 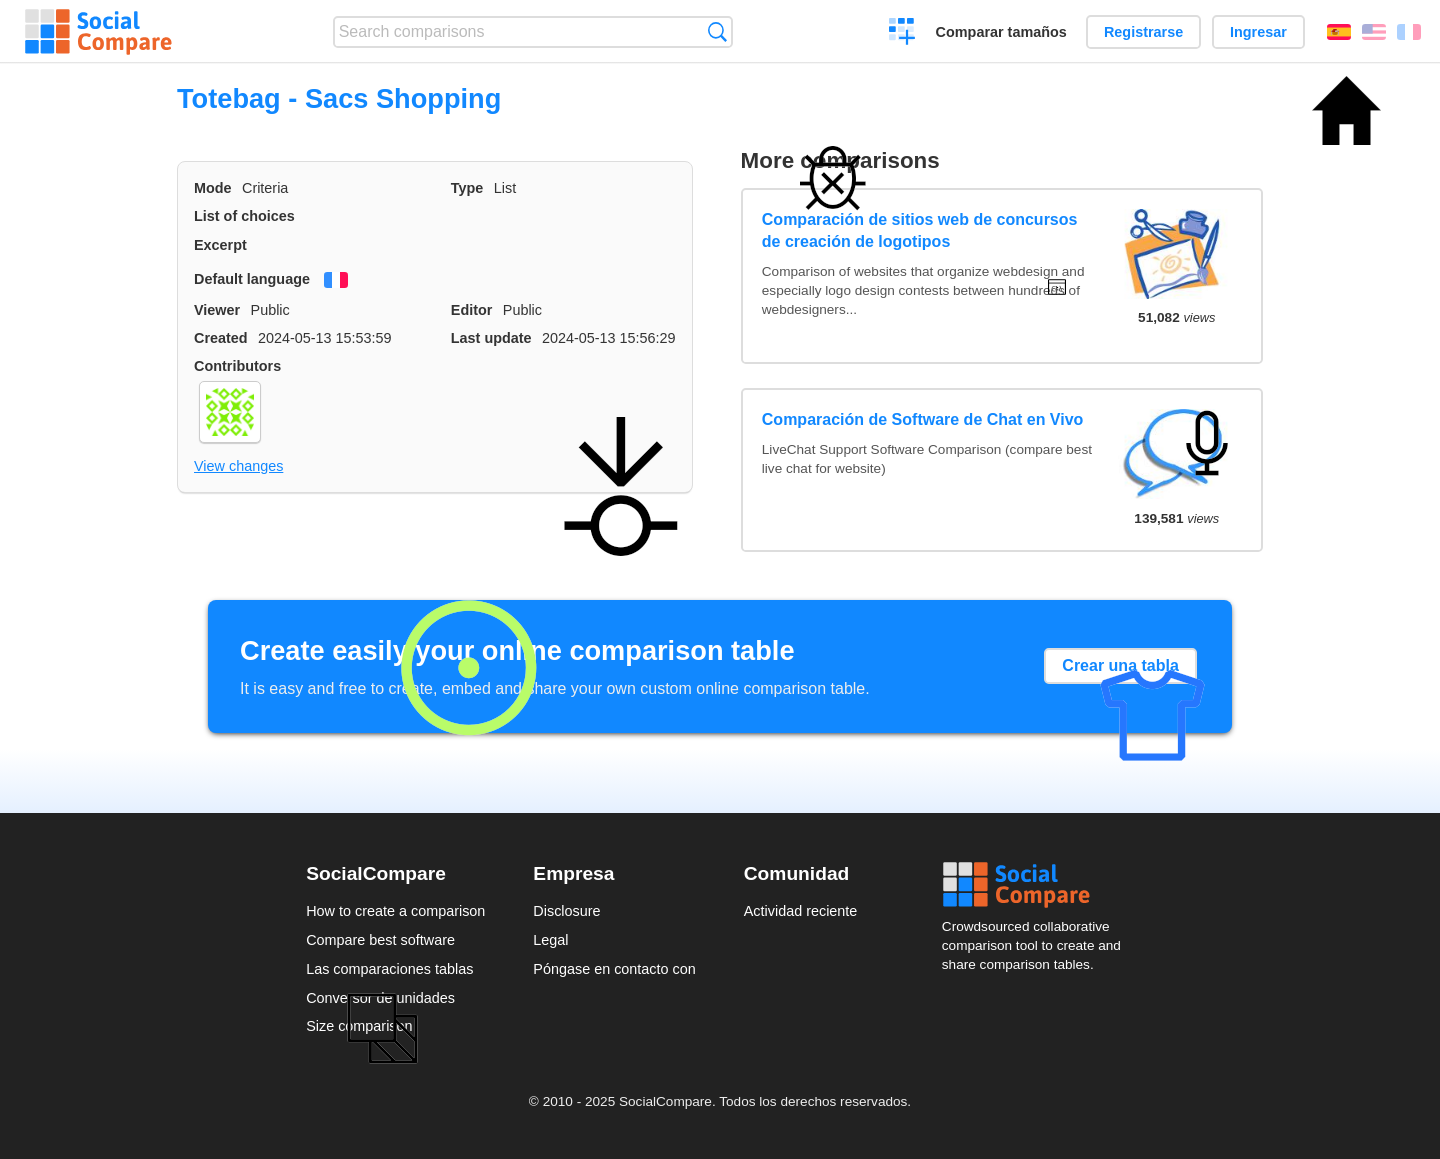 What do you see at coordinates (1207, 443) in the screenshot?
I see `activate voice input or recording` at bounding box center [1207, 443].